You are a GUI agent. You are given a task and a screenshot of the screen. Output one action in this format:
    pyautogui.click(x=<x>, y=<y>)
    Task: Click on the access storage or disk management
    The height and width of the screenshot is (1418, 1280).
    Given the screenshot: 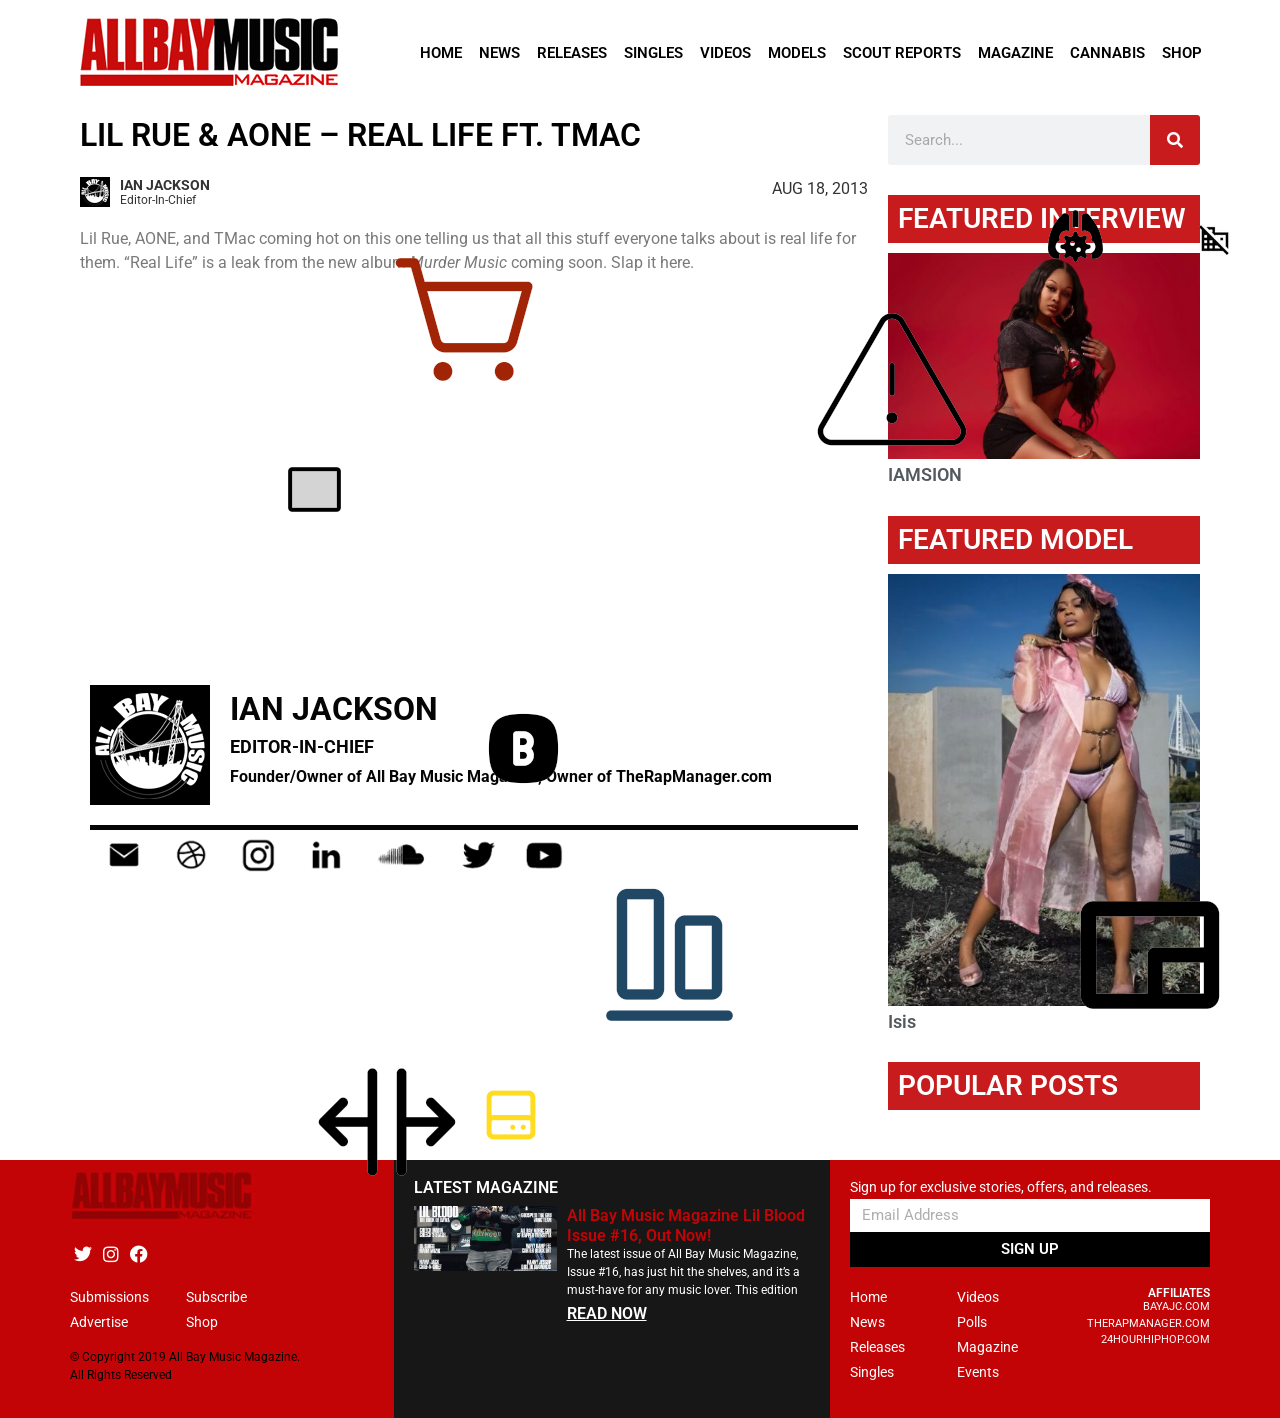 What is the action you would take?
    pyautogui.click(x=511, y=1115)
    